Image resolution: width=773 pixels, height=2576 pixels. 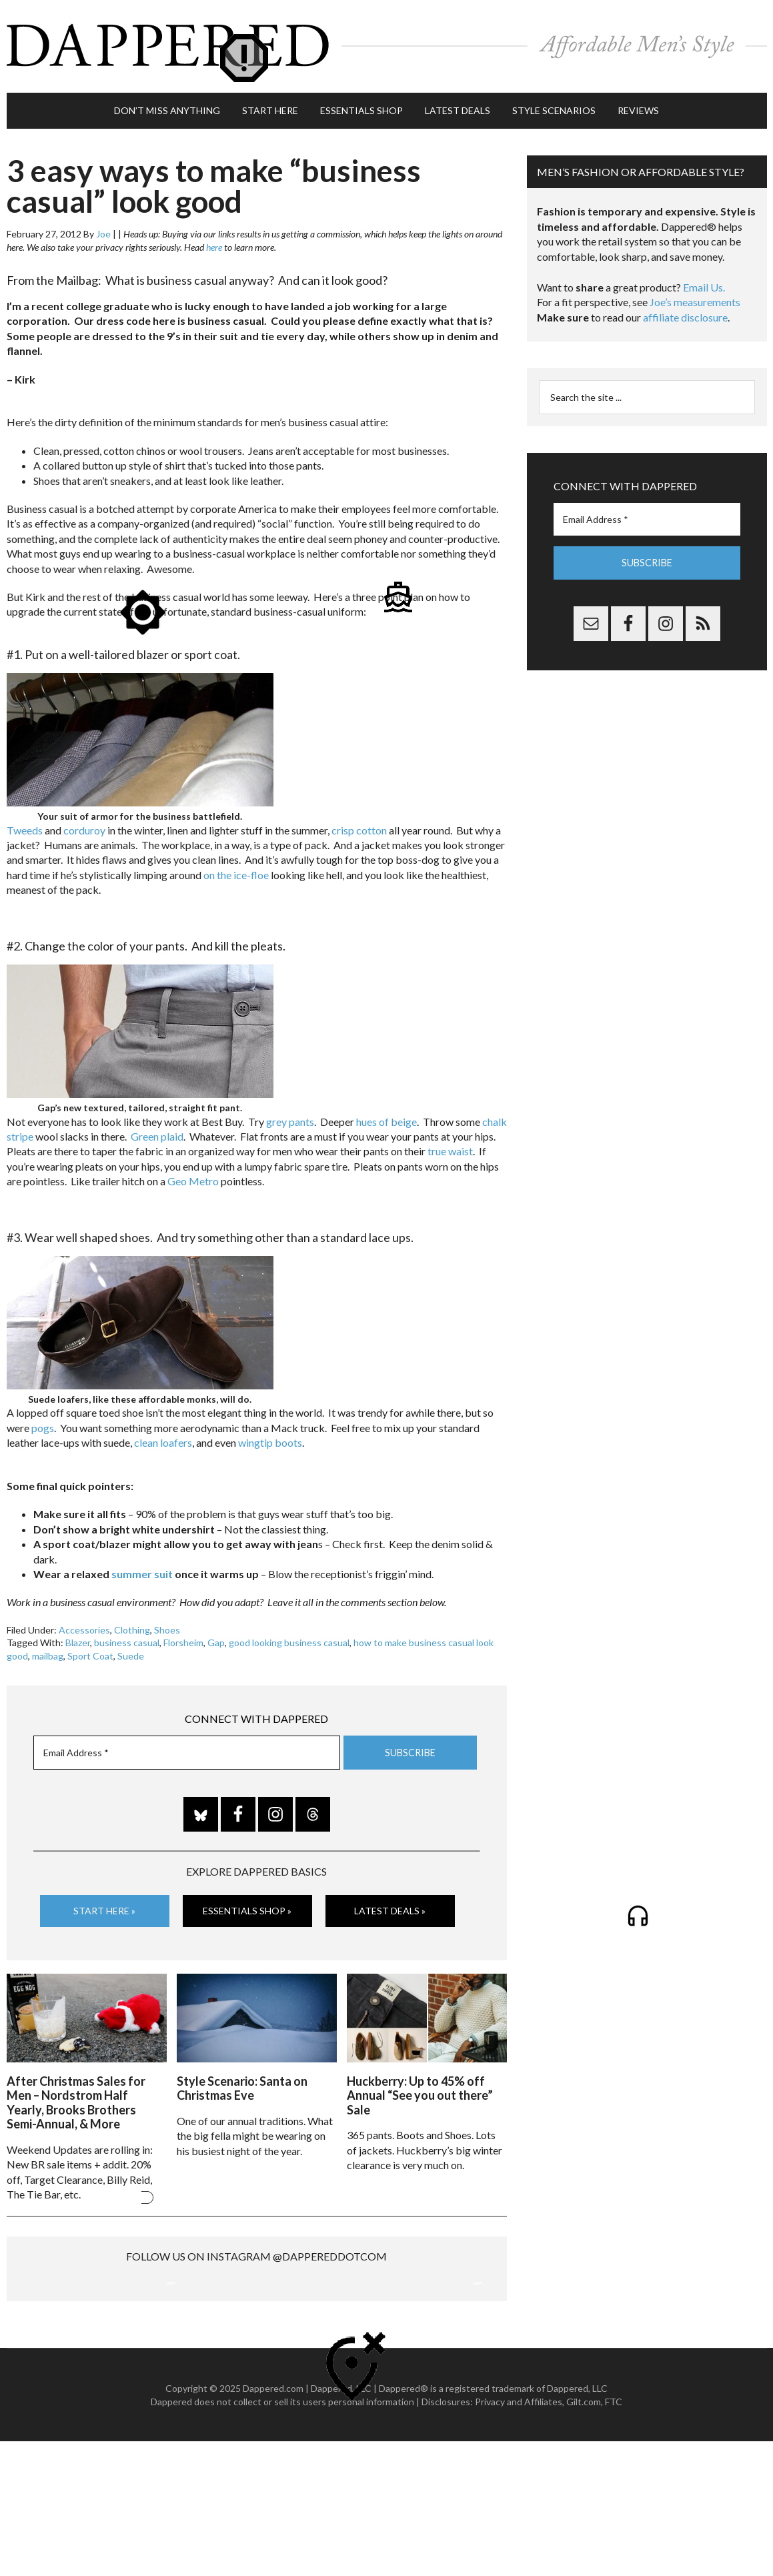 I want to click on report inappropriate content or behavior, so click(x=244, y=58).